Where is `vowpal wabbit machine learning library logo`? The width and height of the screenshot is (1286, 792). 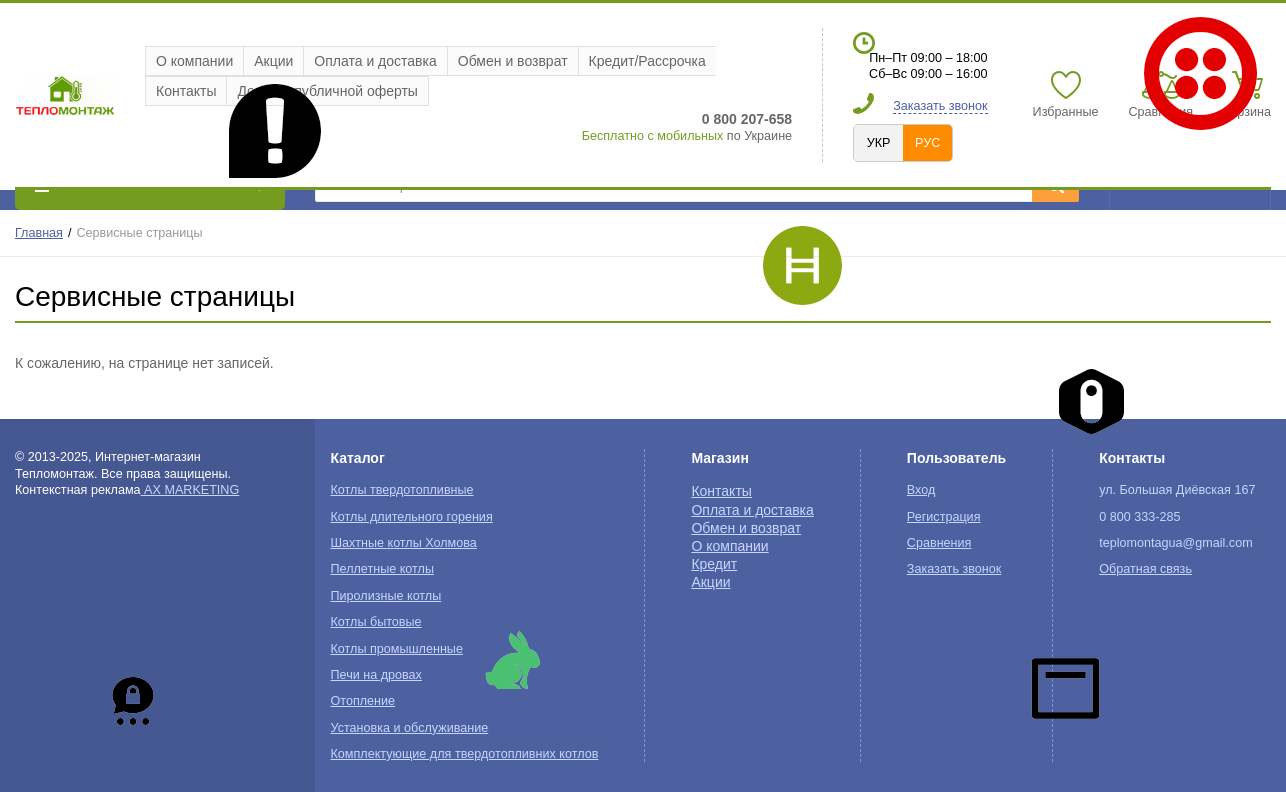
vowpal wabbit machine learning library logo is located at coordinates (513, 660).